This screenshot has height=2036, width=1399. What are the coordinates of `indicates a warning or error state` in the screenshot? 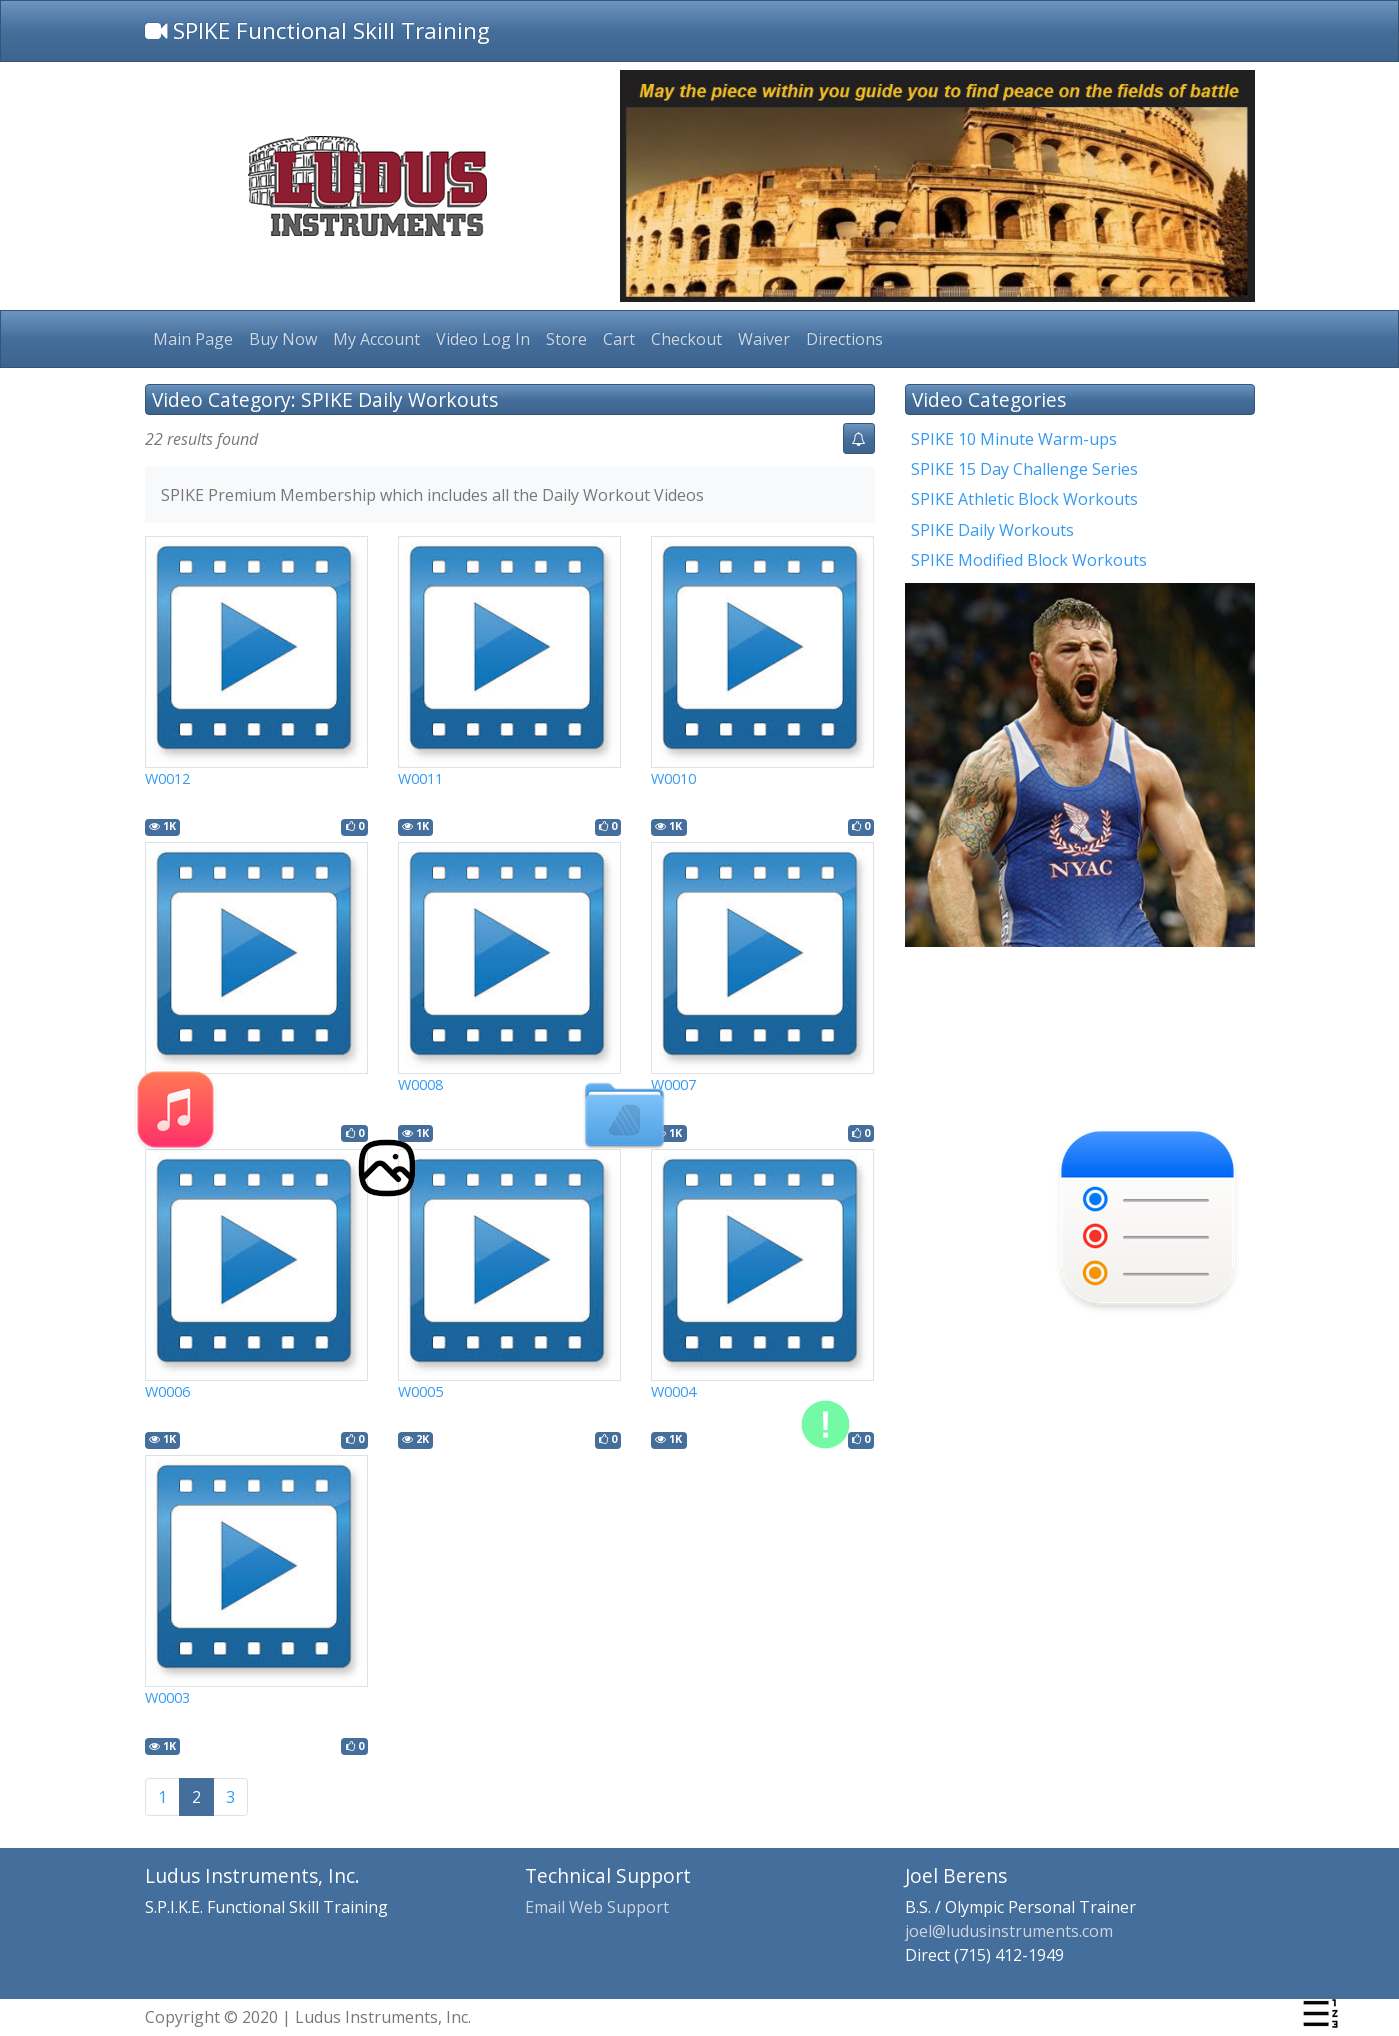 It's located at (825, 1424).